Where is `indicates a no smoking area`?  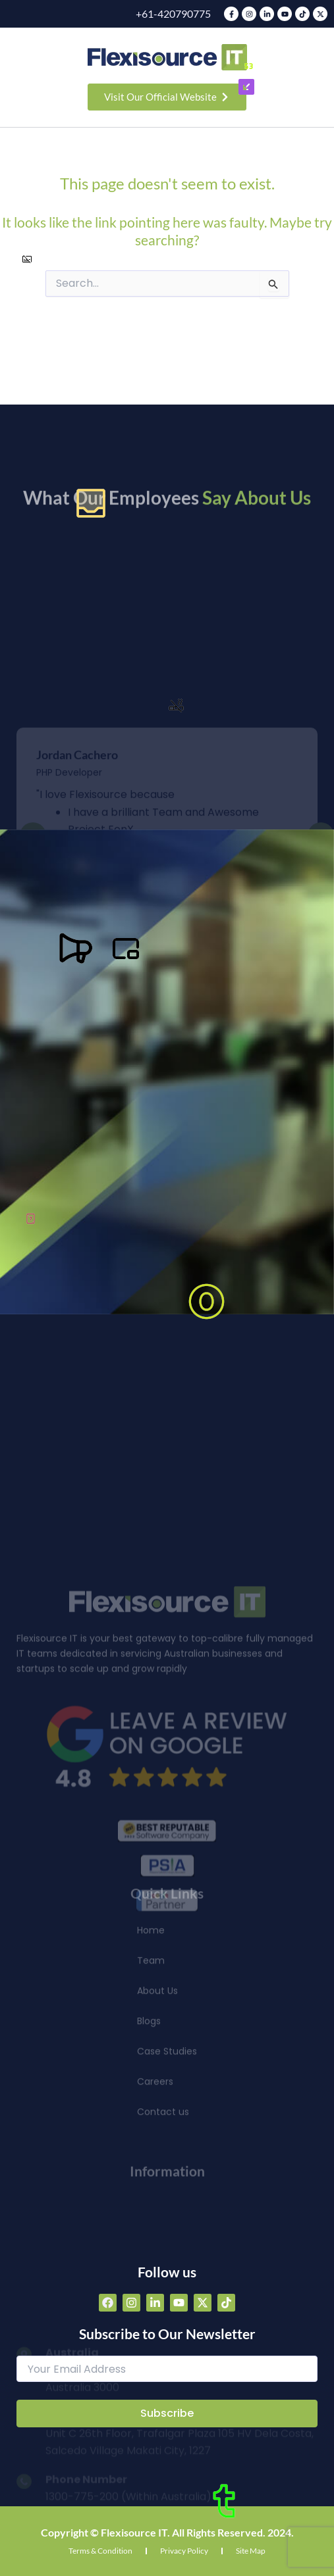 indicates a no smoking area is located at coordinates (176, 706).